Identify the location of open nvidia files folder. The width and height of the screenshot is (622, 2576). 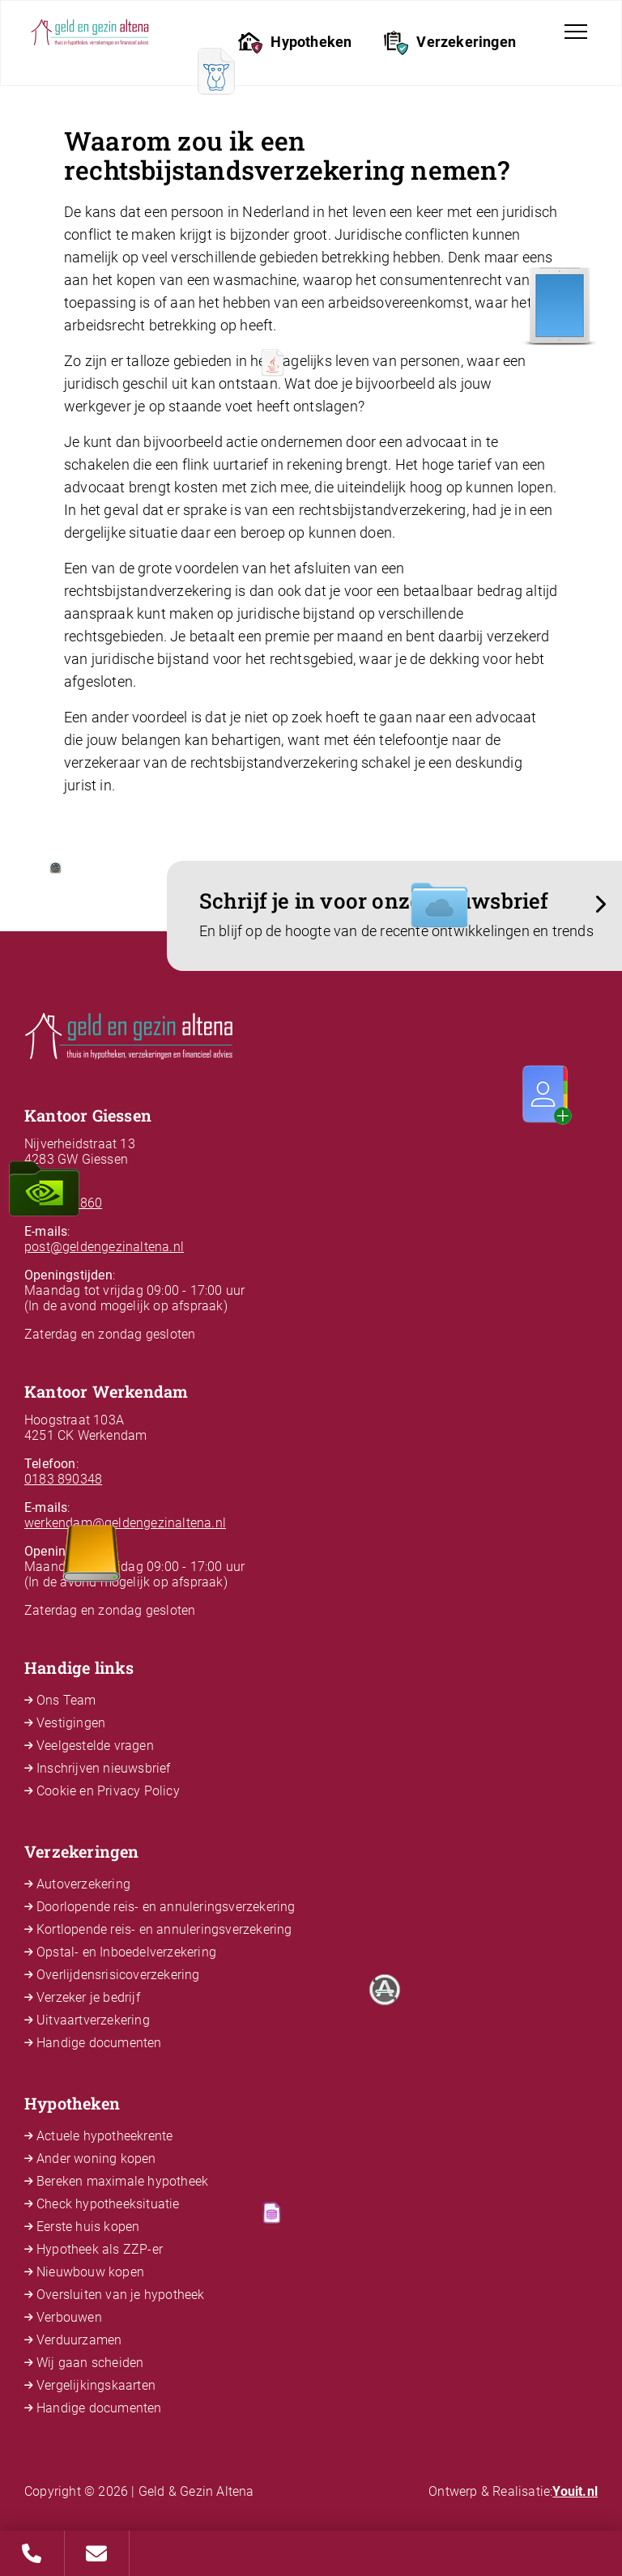
(44, 1190).